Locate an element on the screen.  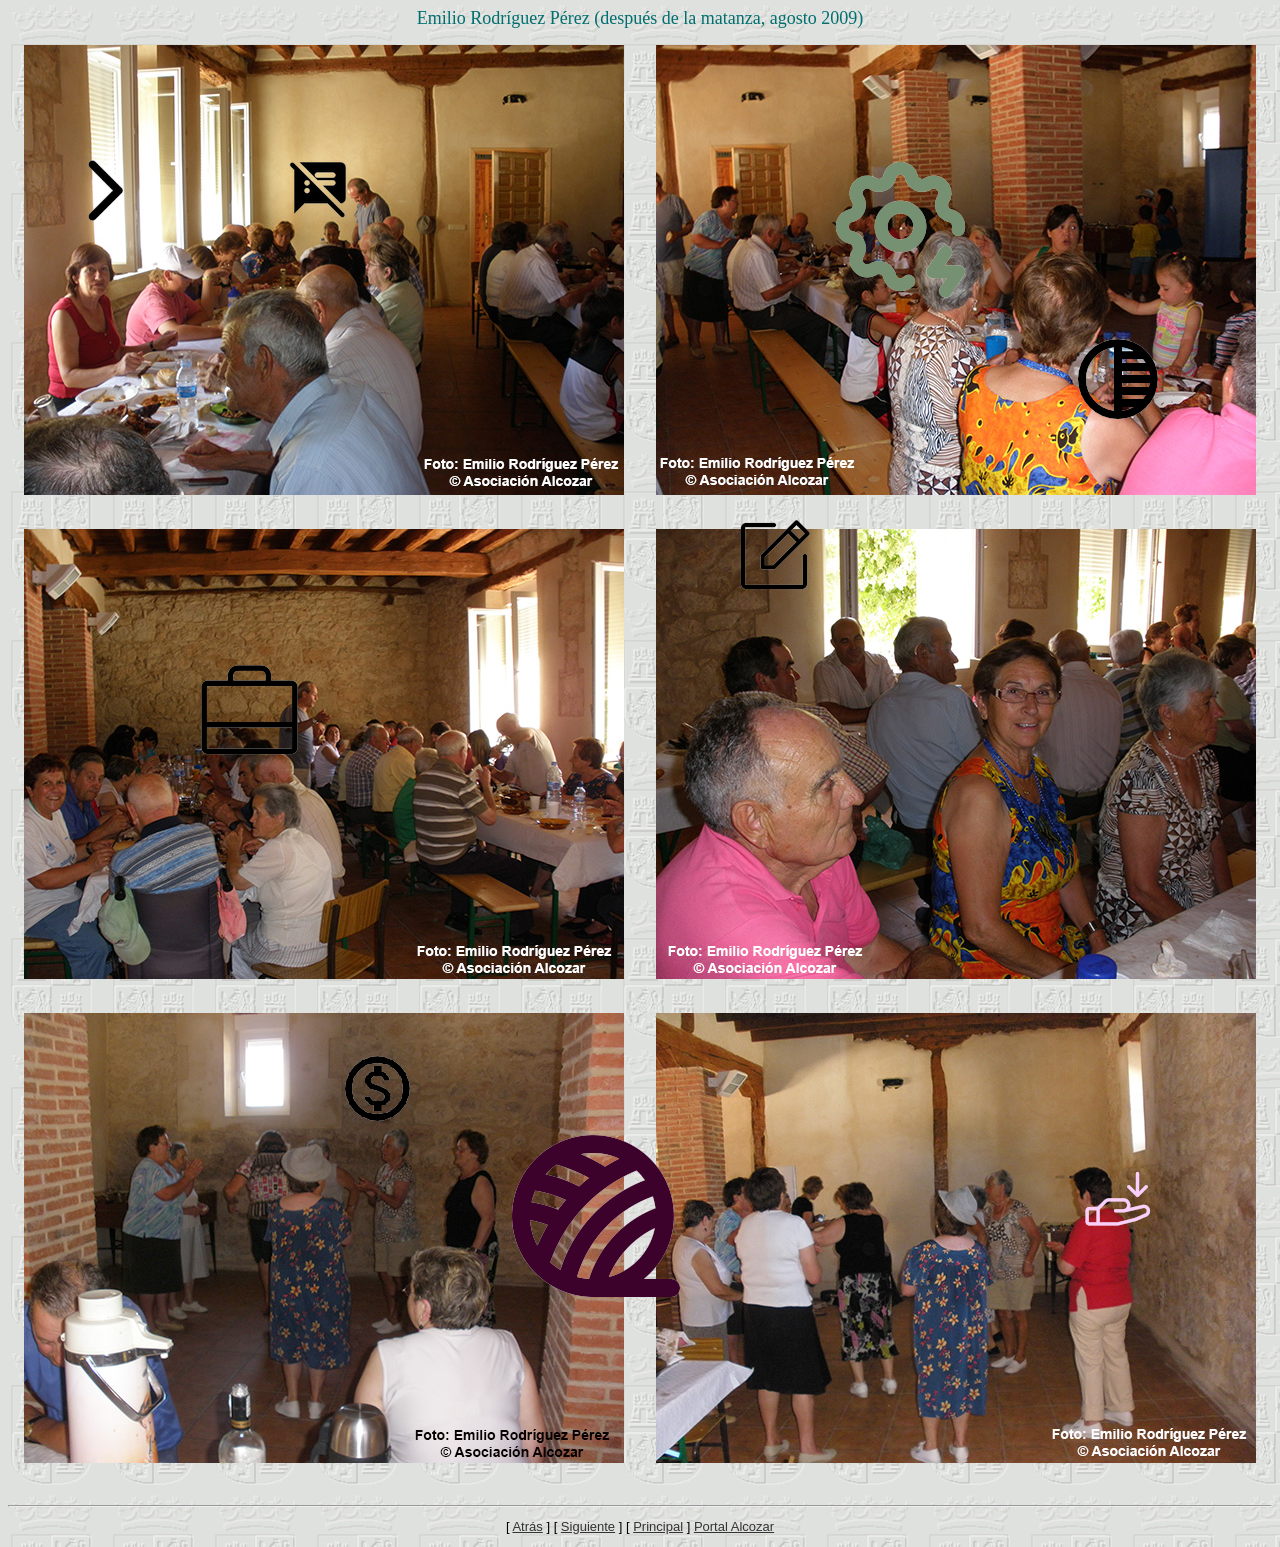
access travel or trip planning features is located at coordinates (249, 713).